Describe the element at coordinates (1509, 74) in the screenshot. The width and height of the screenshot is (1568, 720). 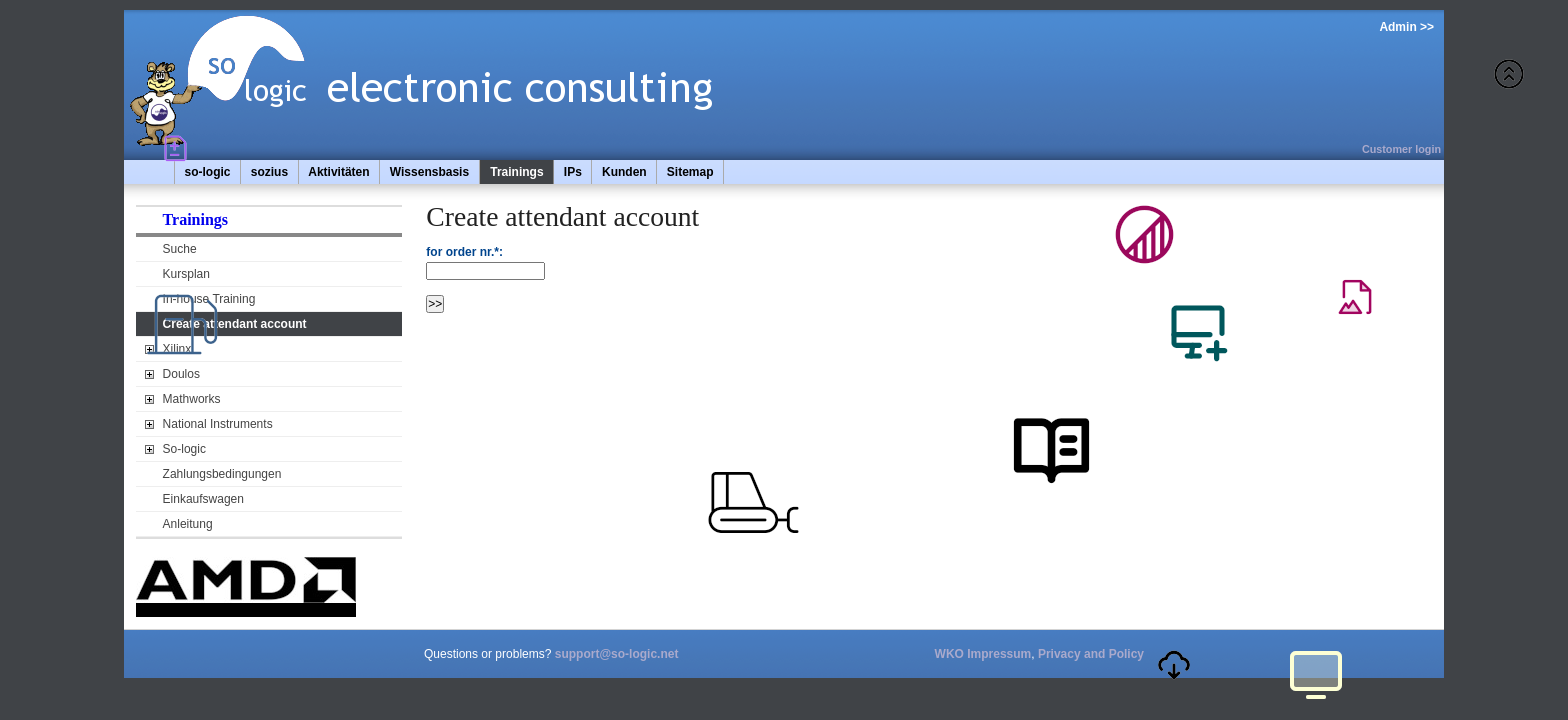
I see `scroll to top of page` at that location.